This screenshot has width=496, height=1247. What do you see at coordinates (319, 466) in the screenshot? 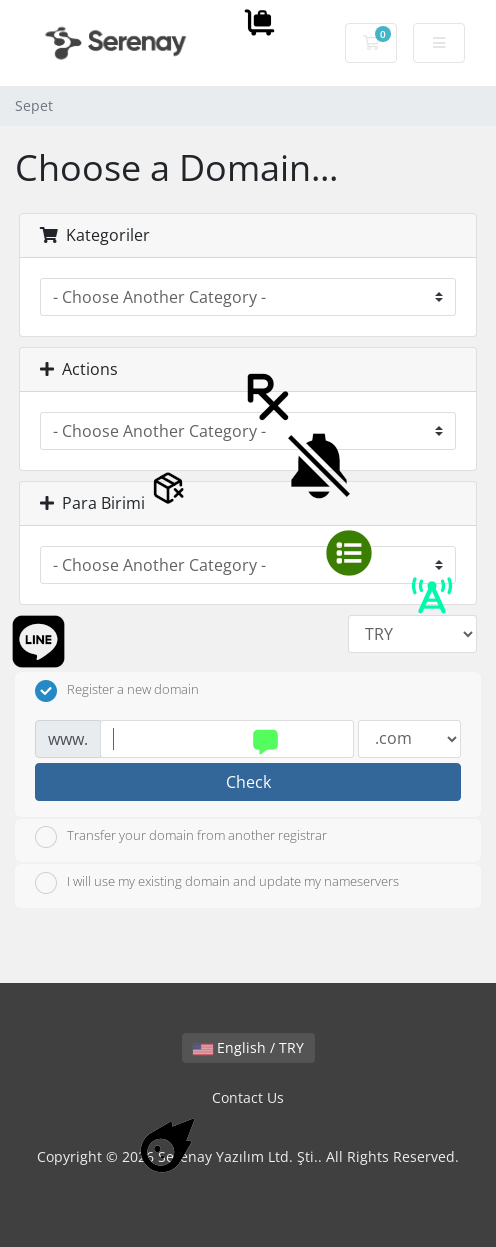
I see `mute notifications` at bounding box center [319, 466].